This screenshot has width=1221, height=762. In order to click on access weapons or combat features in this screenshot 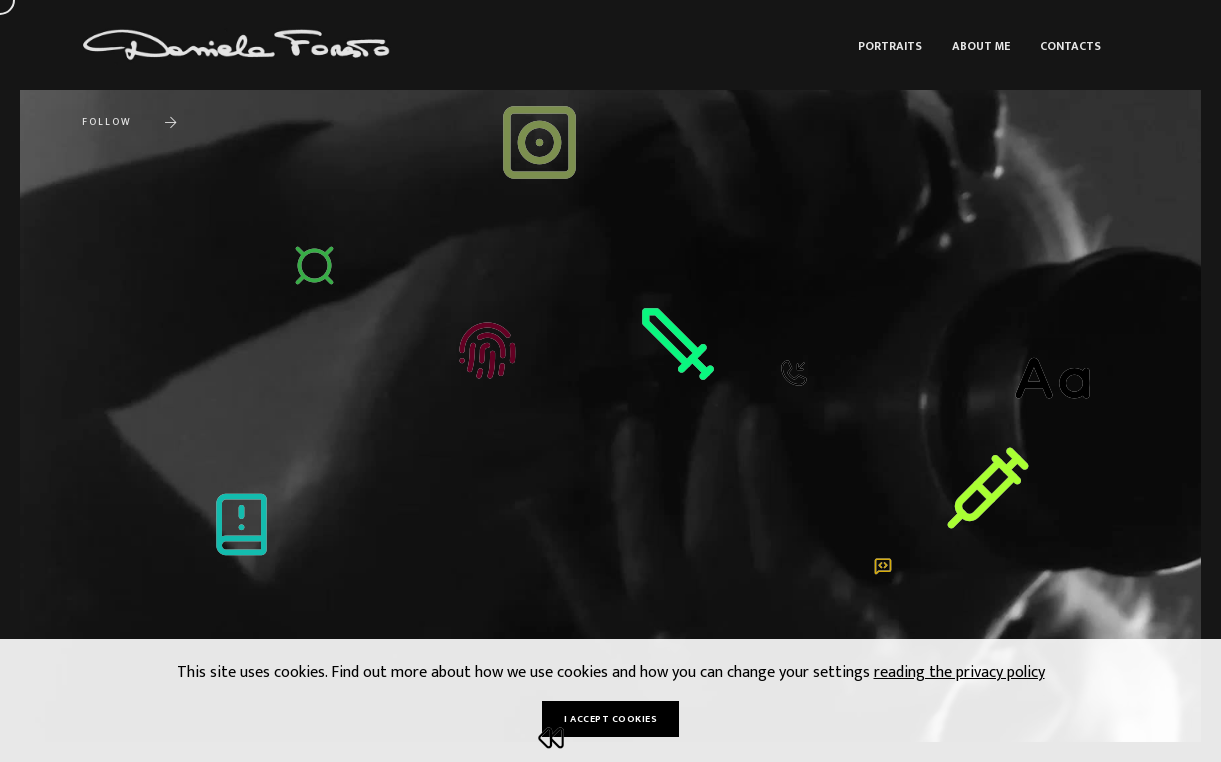, I will do `click(678, 344)`.